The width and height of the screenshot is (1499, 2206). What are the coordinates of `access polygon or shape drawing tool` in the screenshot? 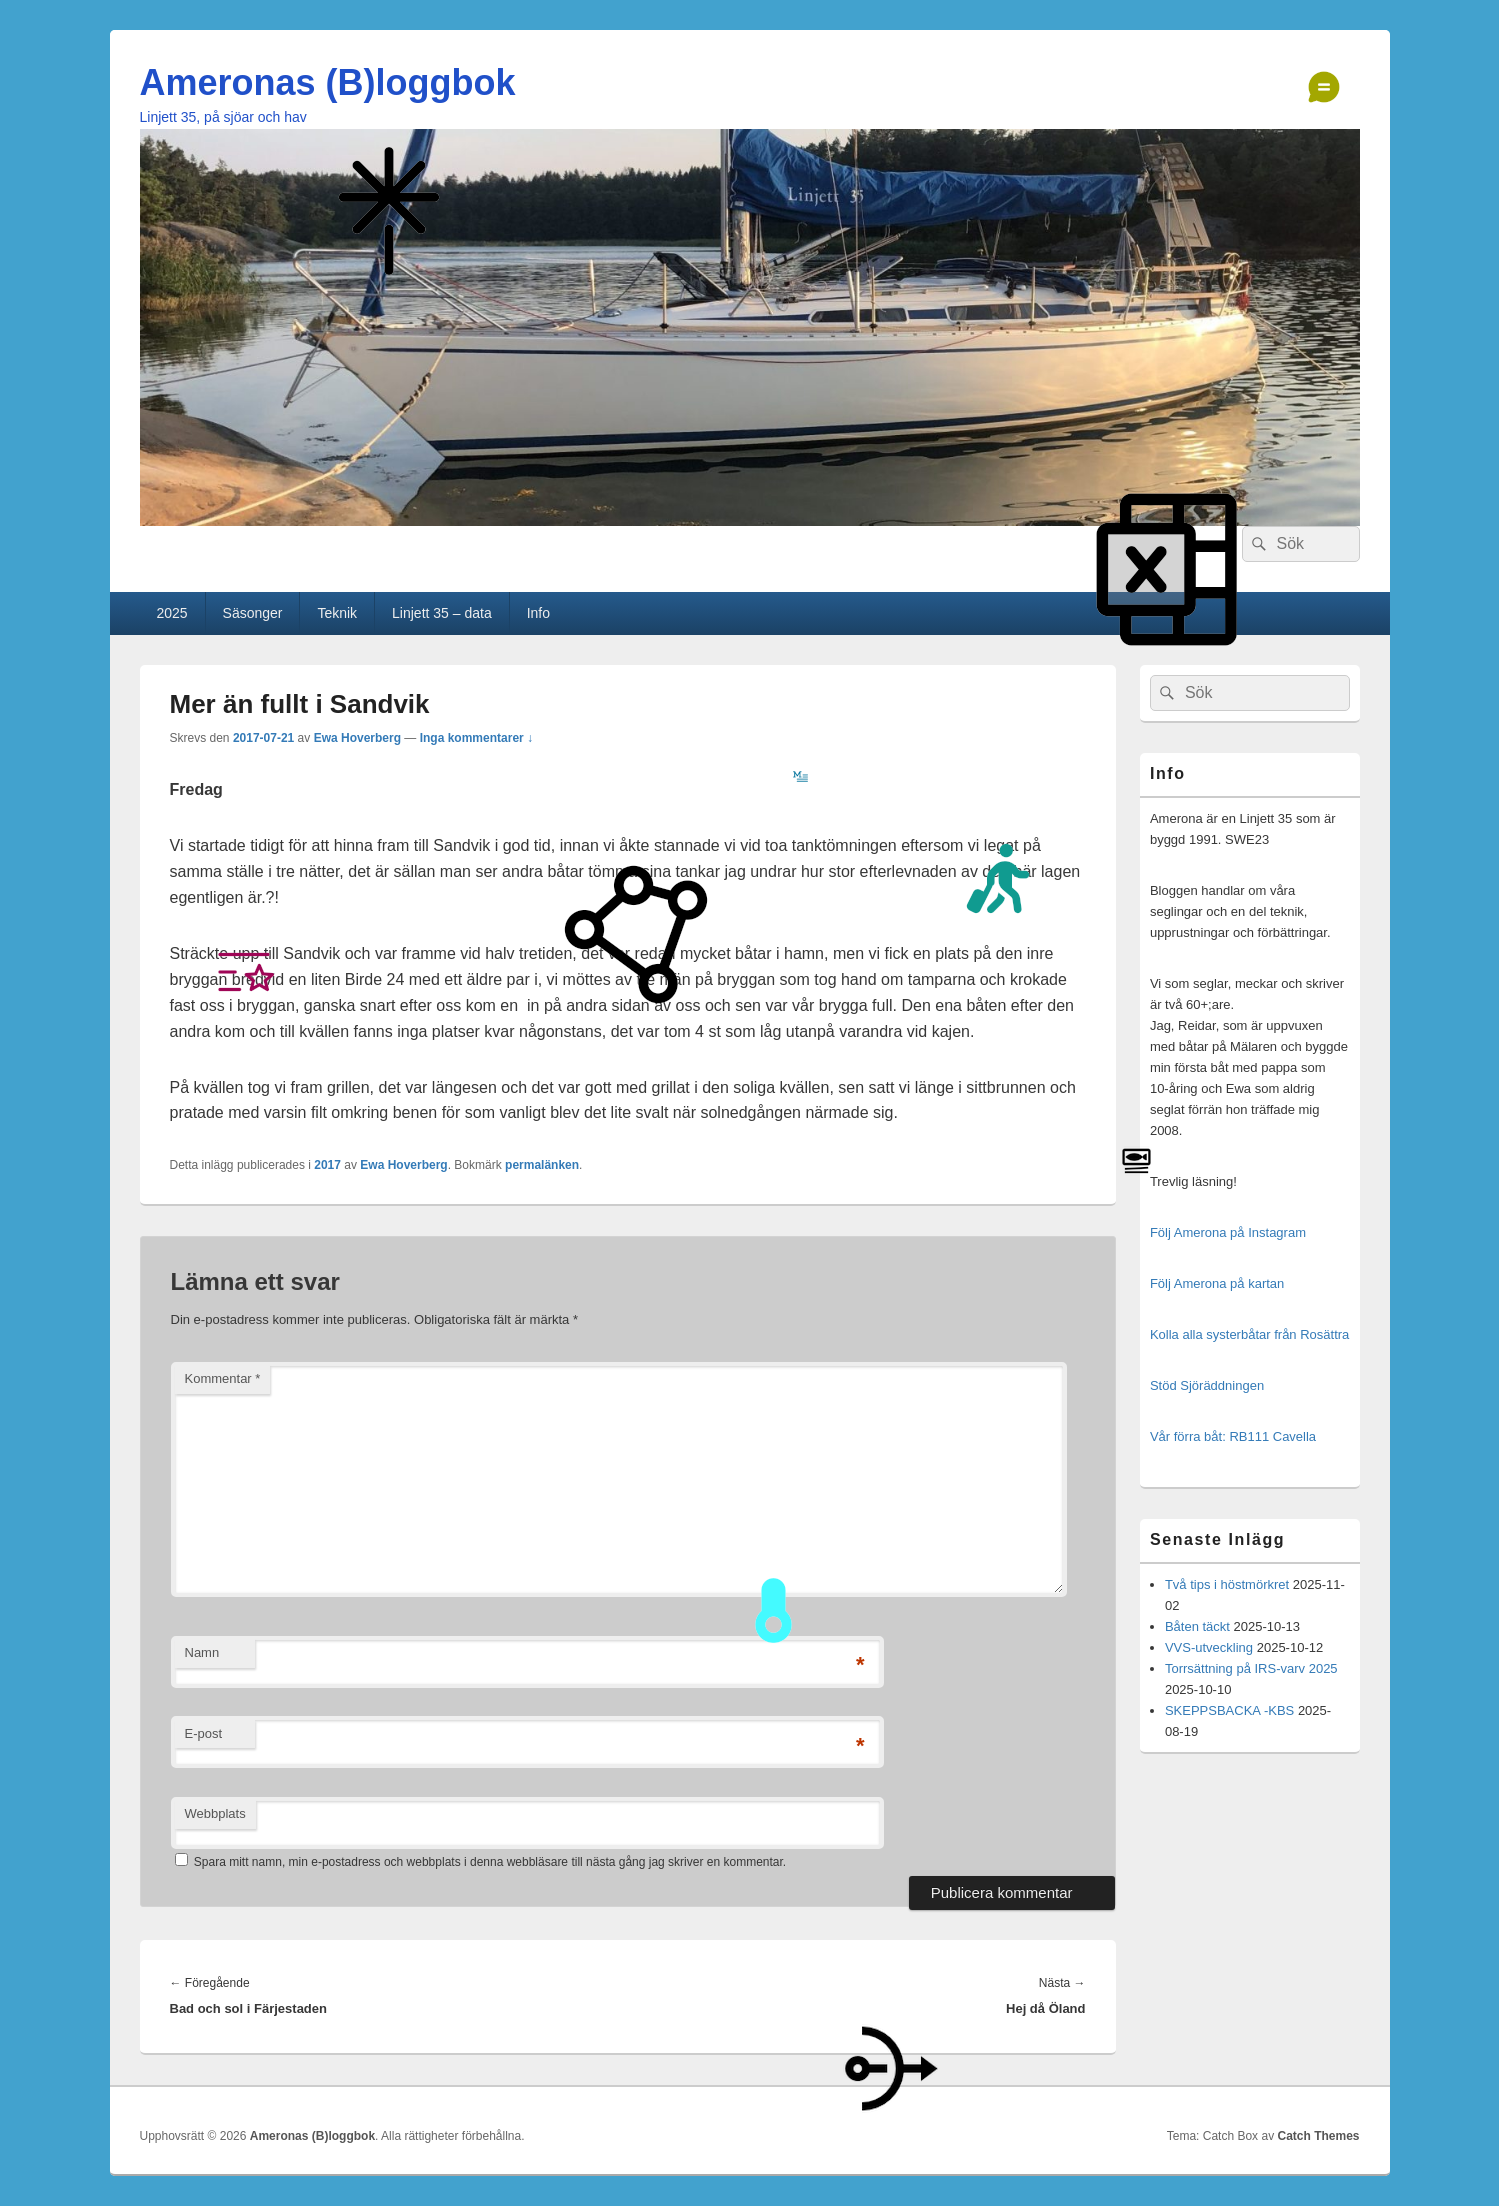 It's located at (638, 934).